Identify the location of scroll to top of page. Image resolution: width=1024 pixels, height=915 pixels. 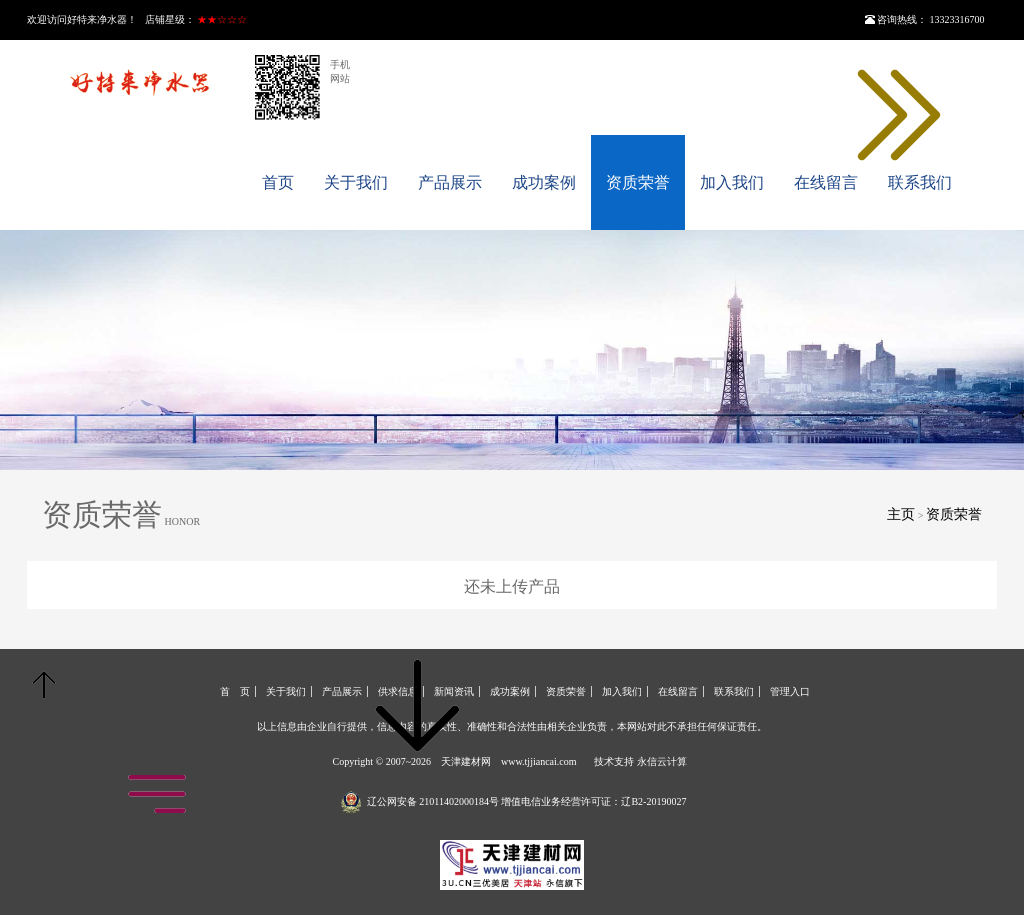
(44, 685).